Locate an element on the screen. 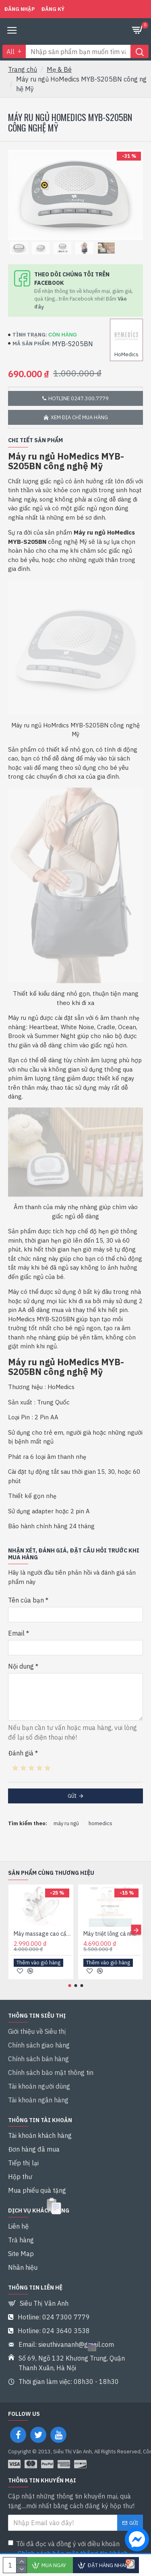  paste copied content from clipboard is located at coordinates (54, 2206).